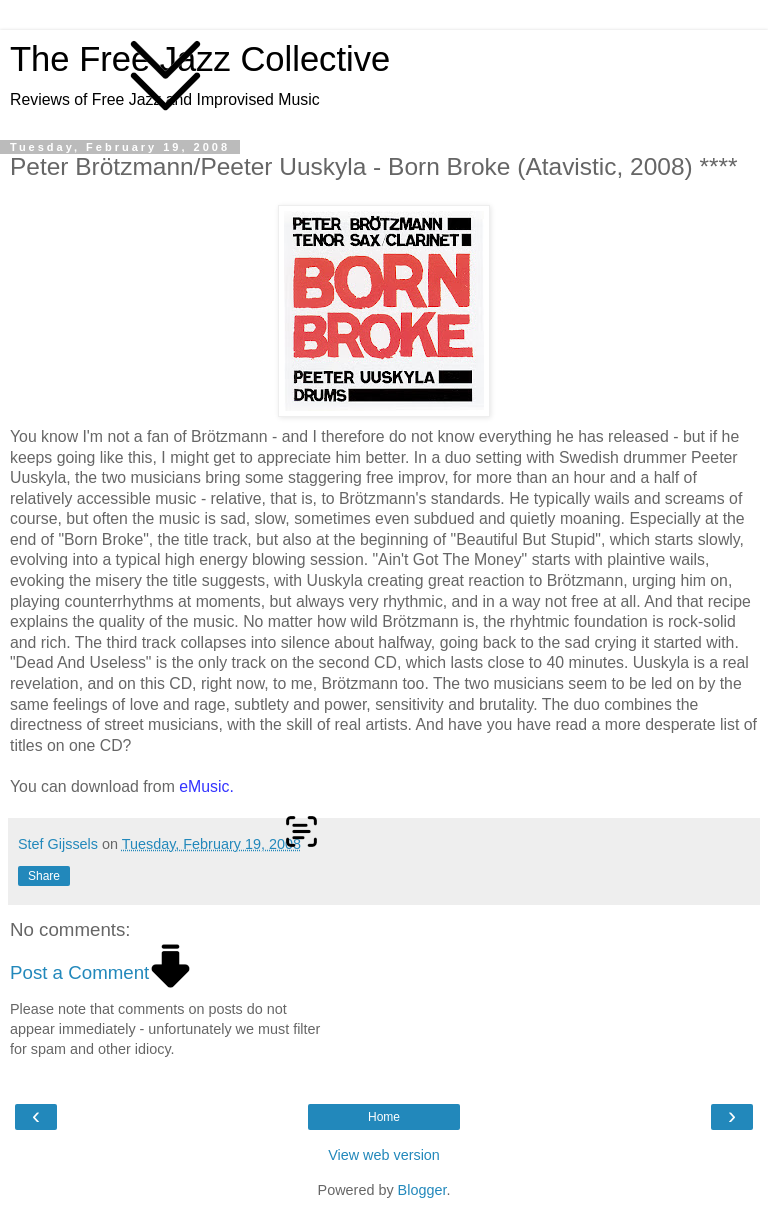  I want to click on download file to device, so click(170, 966).